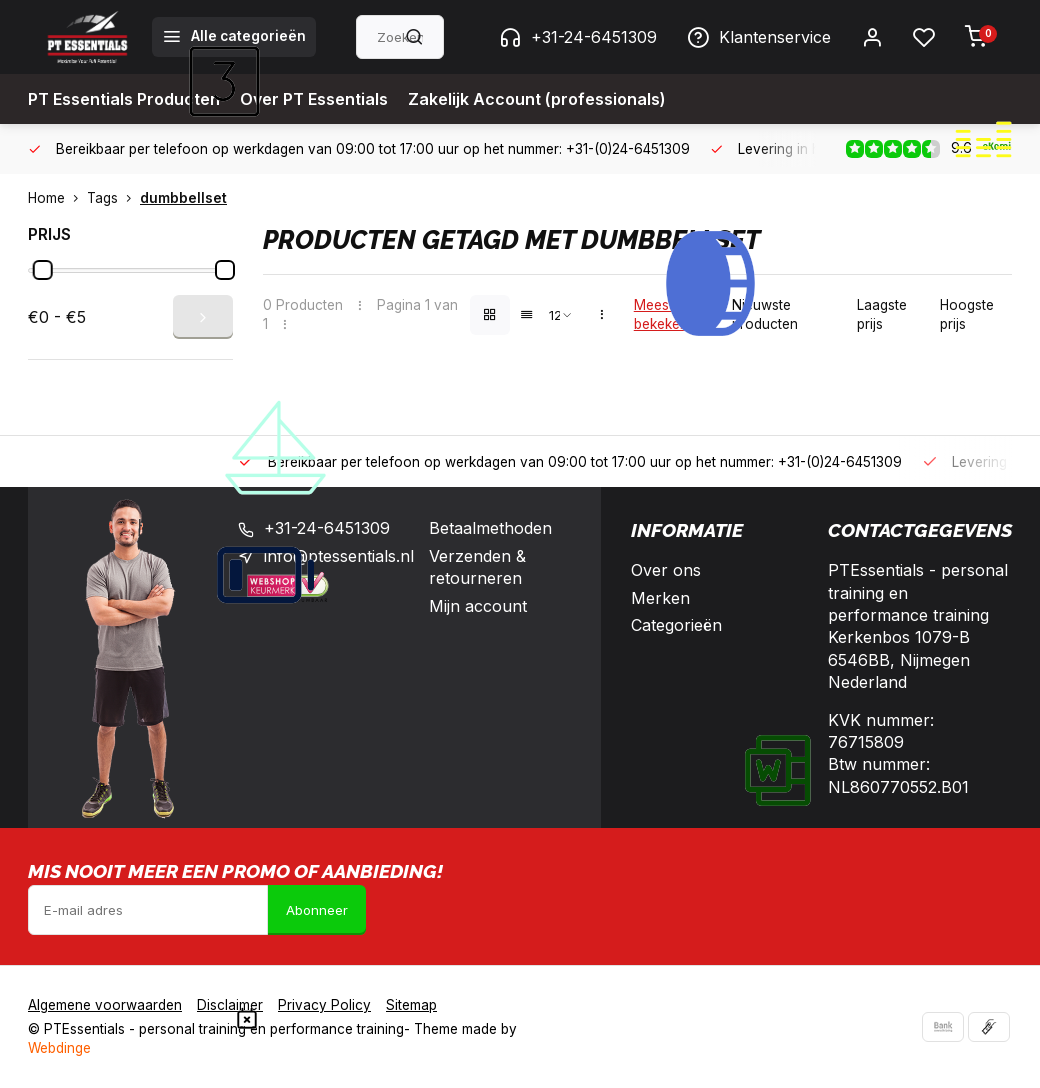 This screenshot has width=1040, height=1088. I want to click on access sailing or boating features, so click(275, 454).